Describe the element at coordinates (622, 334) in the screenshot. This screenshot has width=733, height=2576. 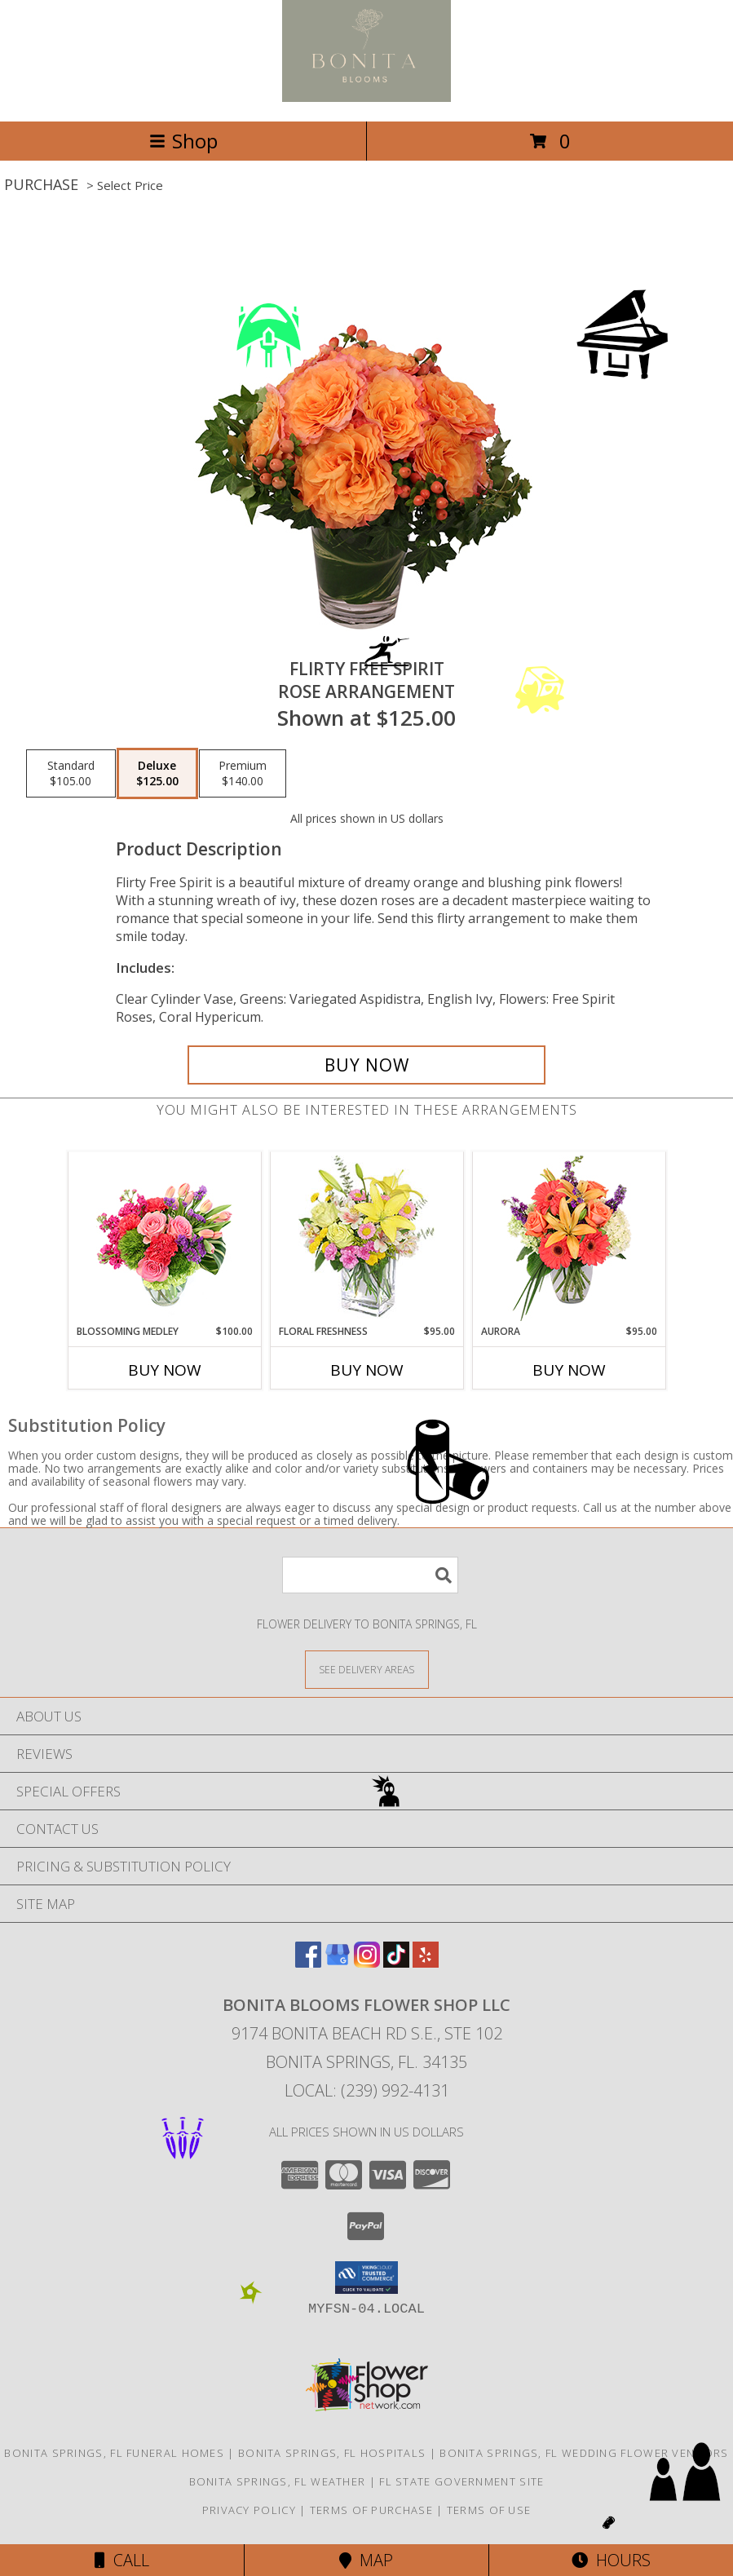
I see `access piano or keyboard instrument sounds` at that location.